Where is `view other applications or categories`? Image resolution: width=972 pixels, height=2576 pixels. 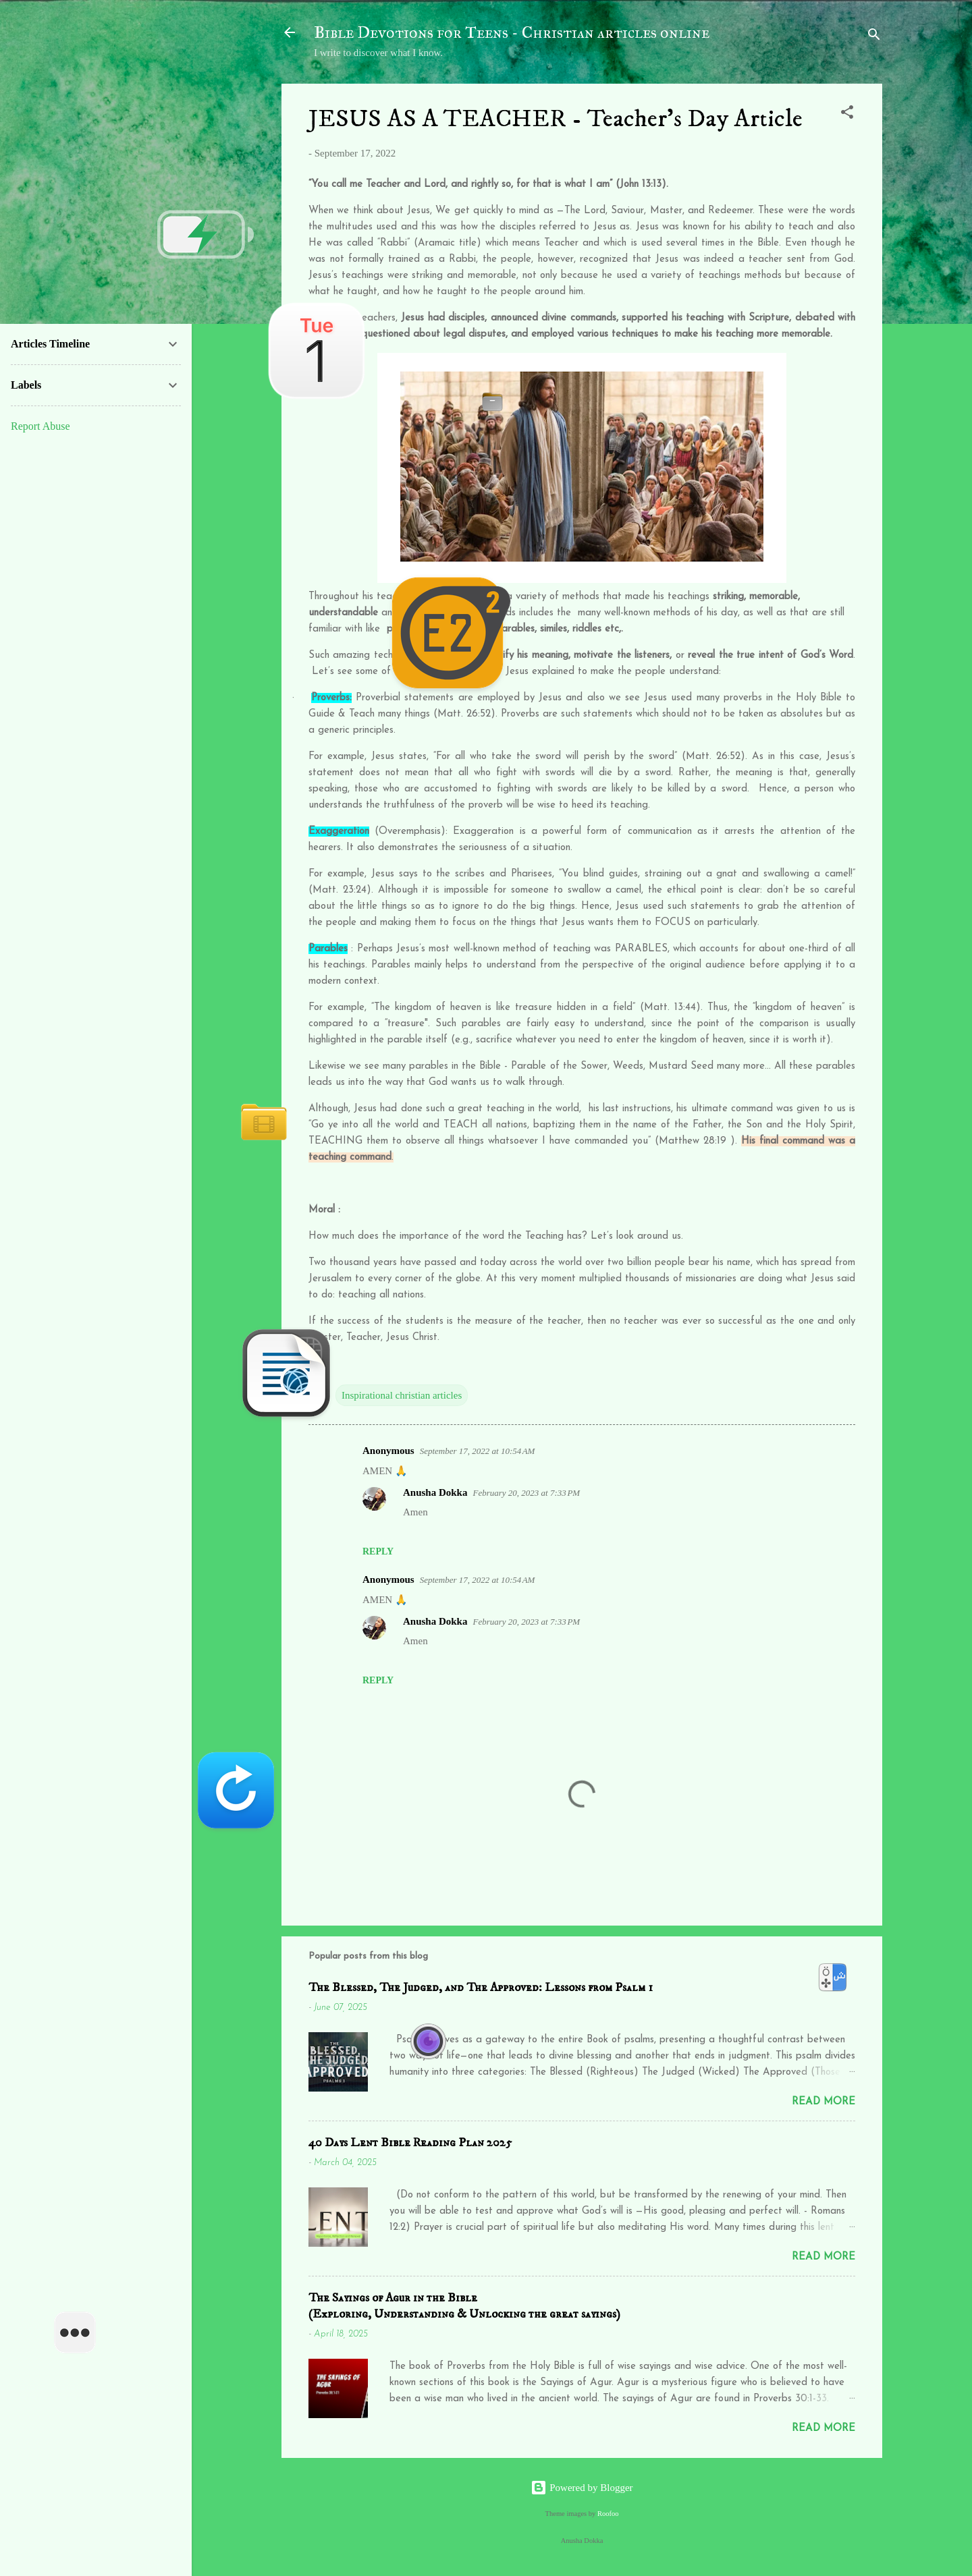 view other applications or categories is located at coordinates (75, 2332).